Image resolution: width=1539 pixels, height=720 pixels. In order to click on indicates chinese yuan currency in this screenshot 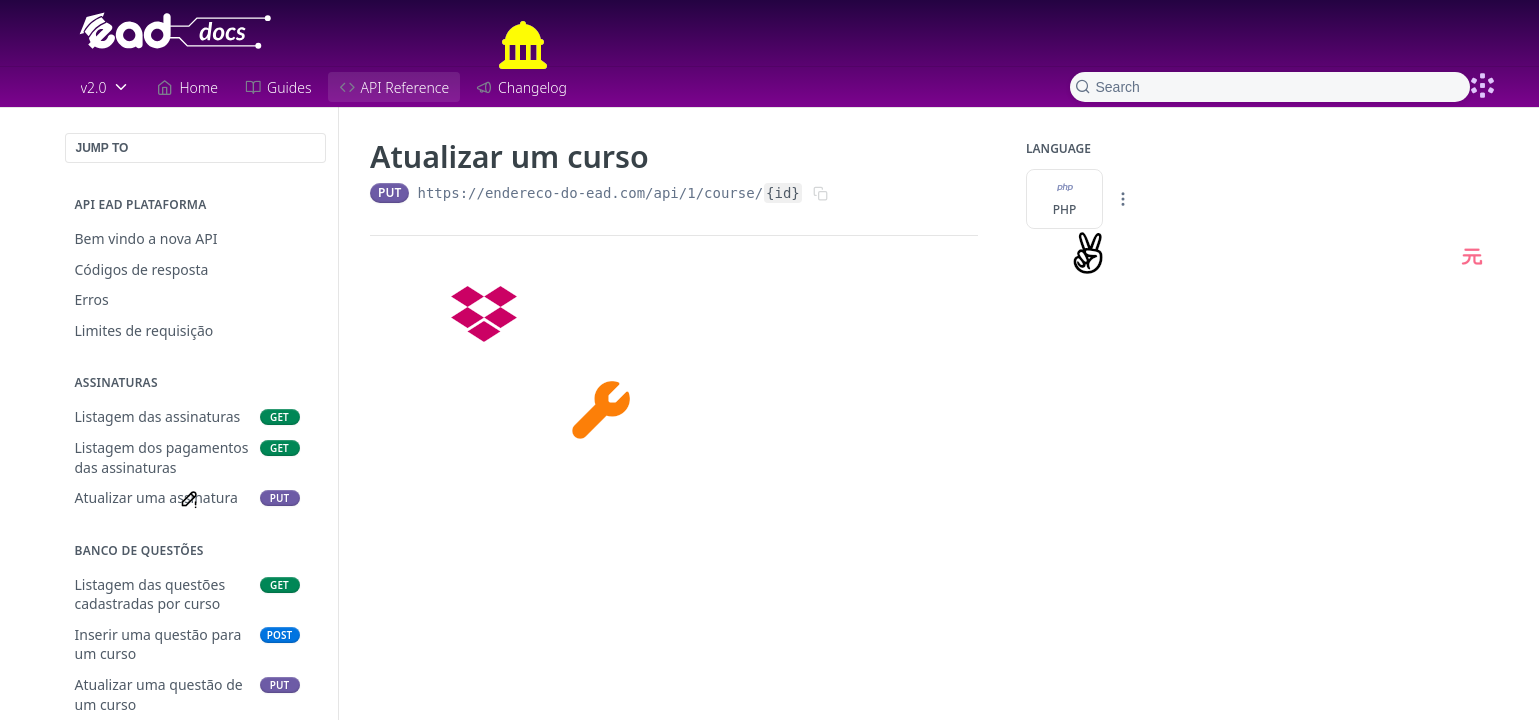, I will do `click(1472, 257)`.